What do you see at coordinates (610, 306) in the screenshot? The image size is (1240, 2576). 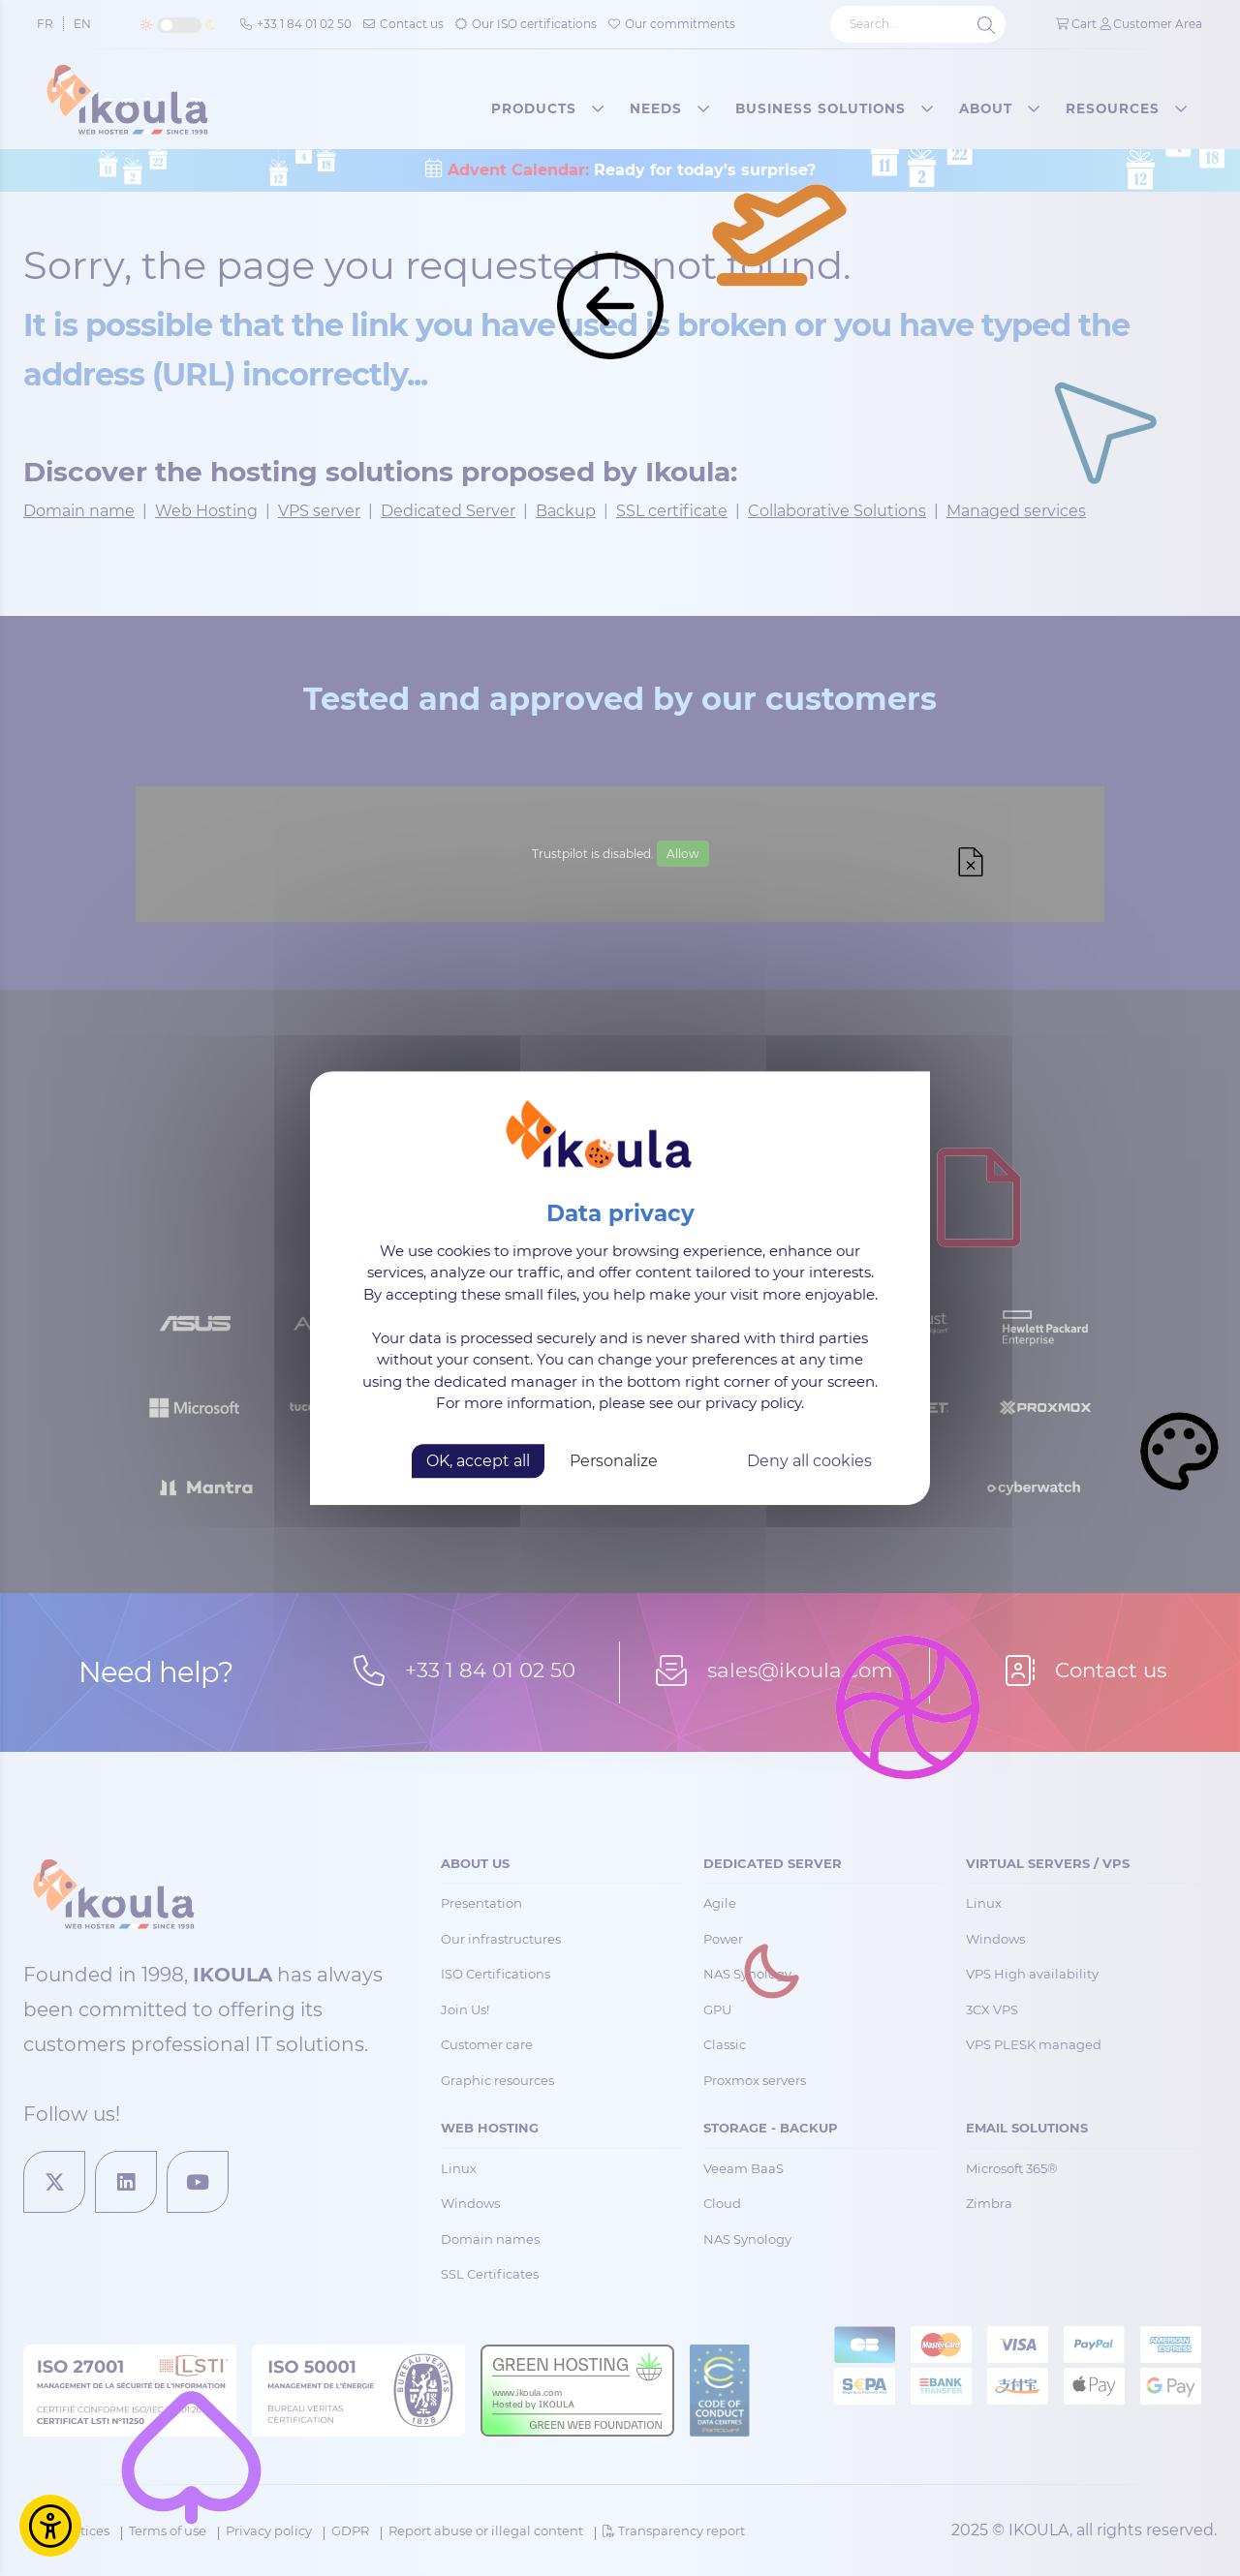 I see `go back to the previous screen` at bounding box center [610, 306].